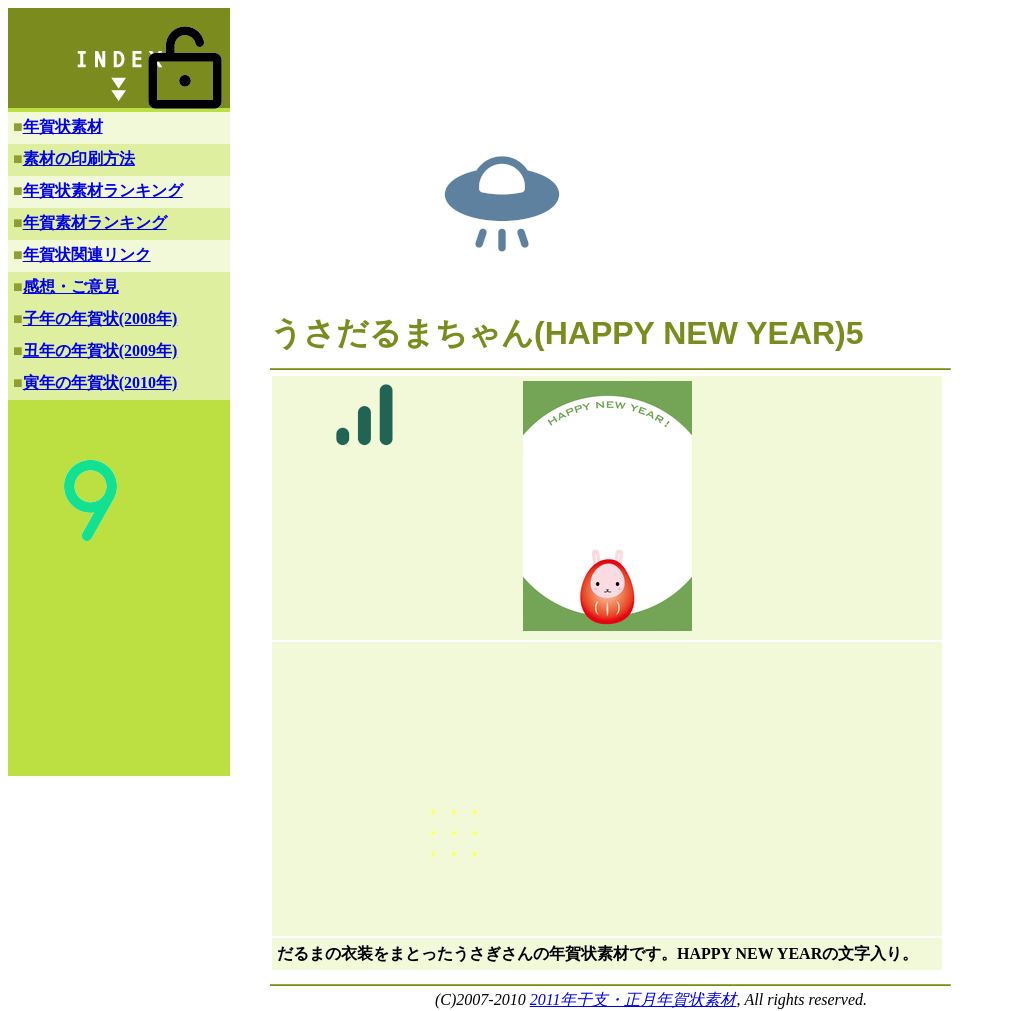 The width and height of the screenshot is (1032, 1011). I want to click on indicates the number nine in a list or sequence, so click(90, 500).